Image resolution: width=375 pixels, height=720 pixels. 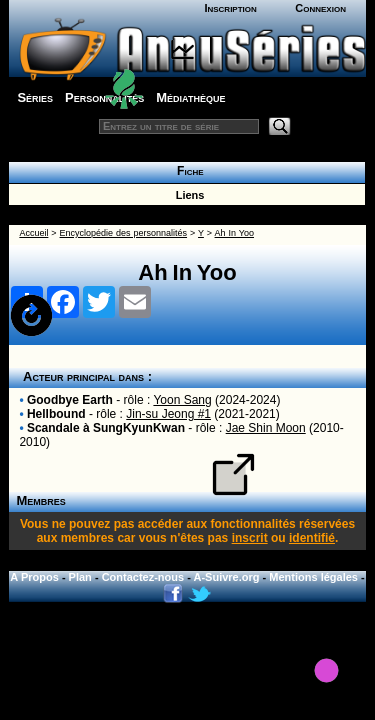 What do you see at coordinates (31, 315) in the screenshot?
I see `refresh or reload content` at bounding box center [31, 315].